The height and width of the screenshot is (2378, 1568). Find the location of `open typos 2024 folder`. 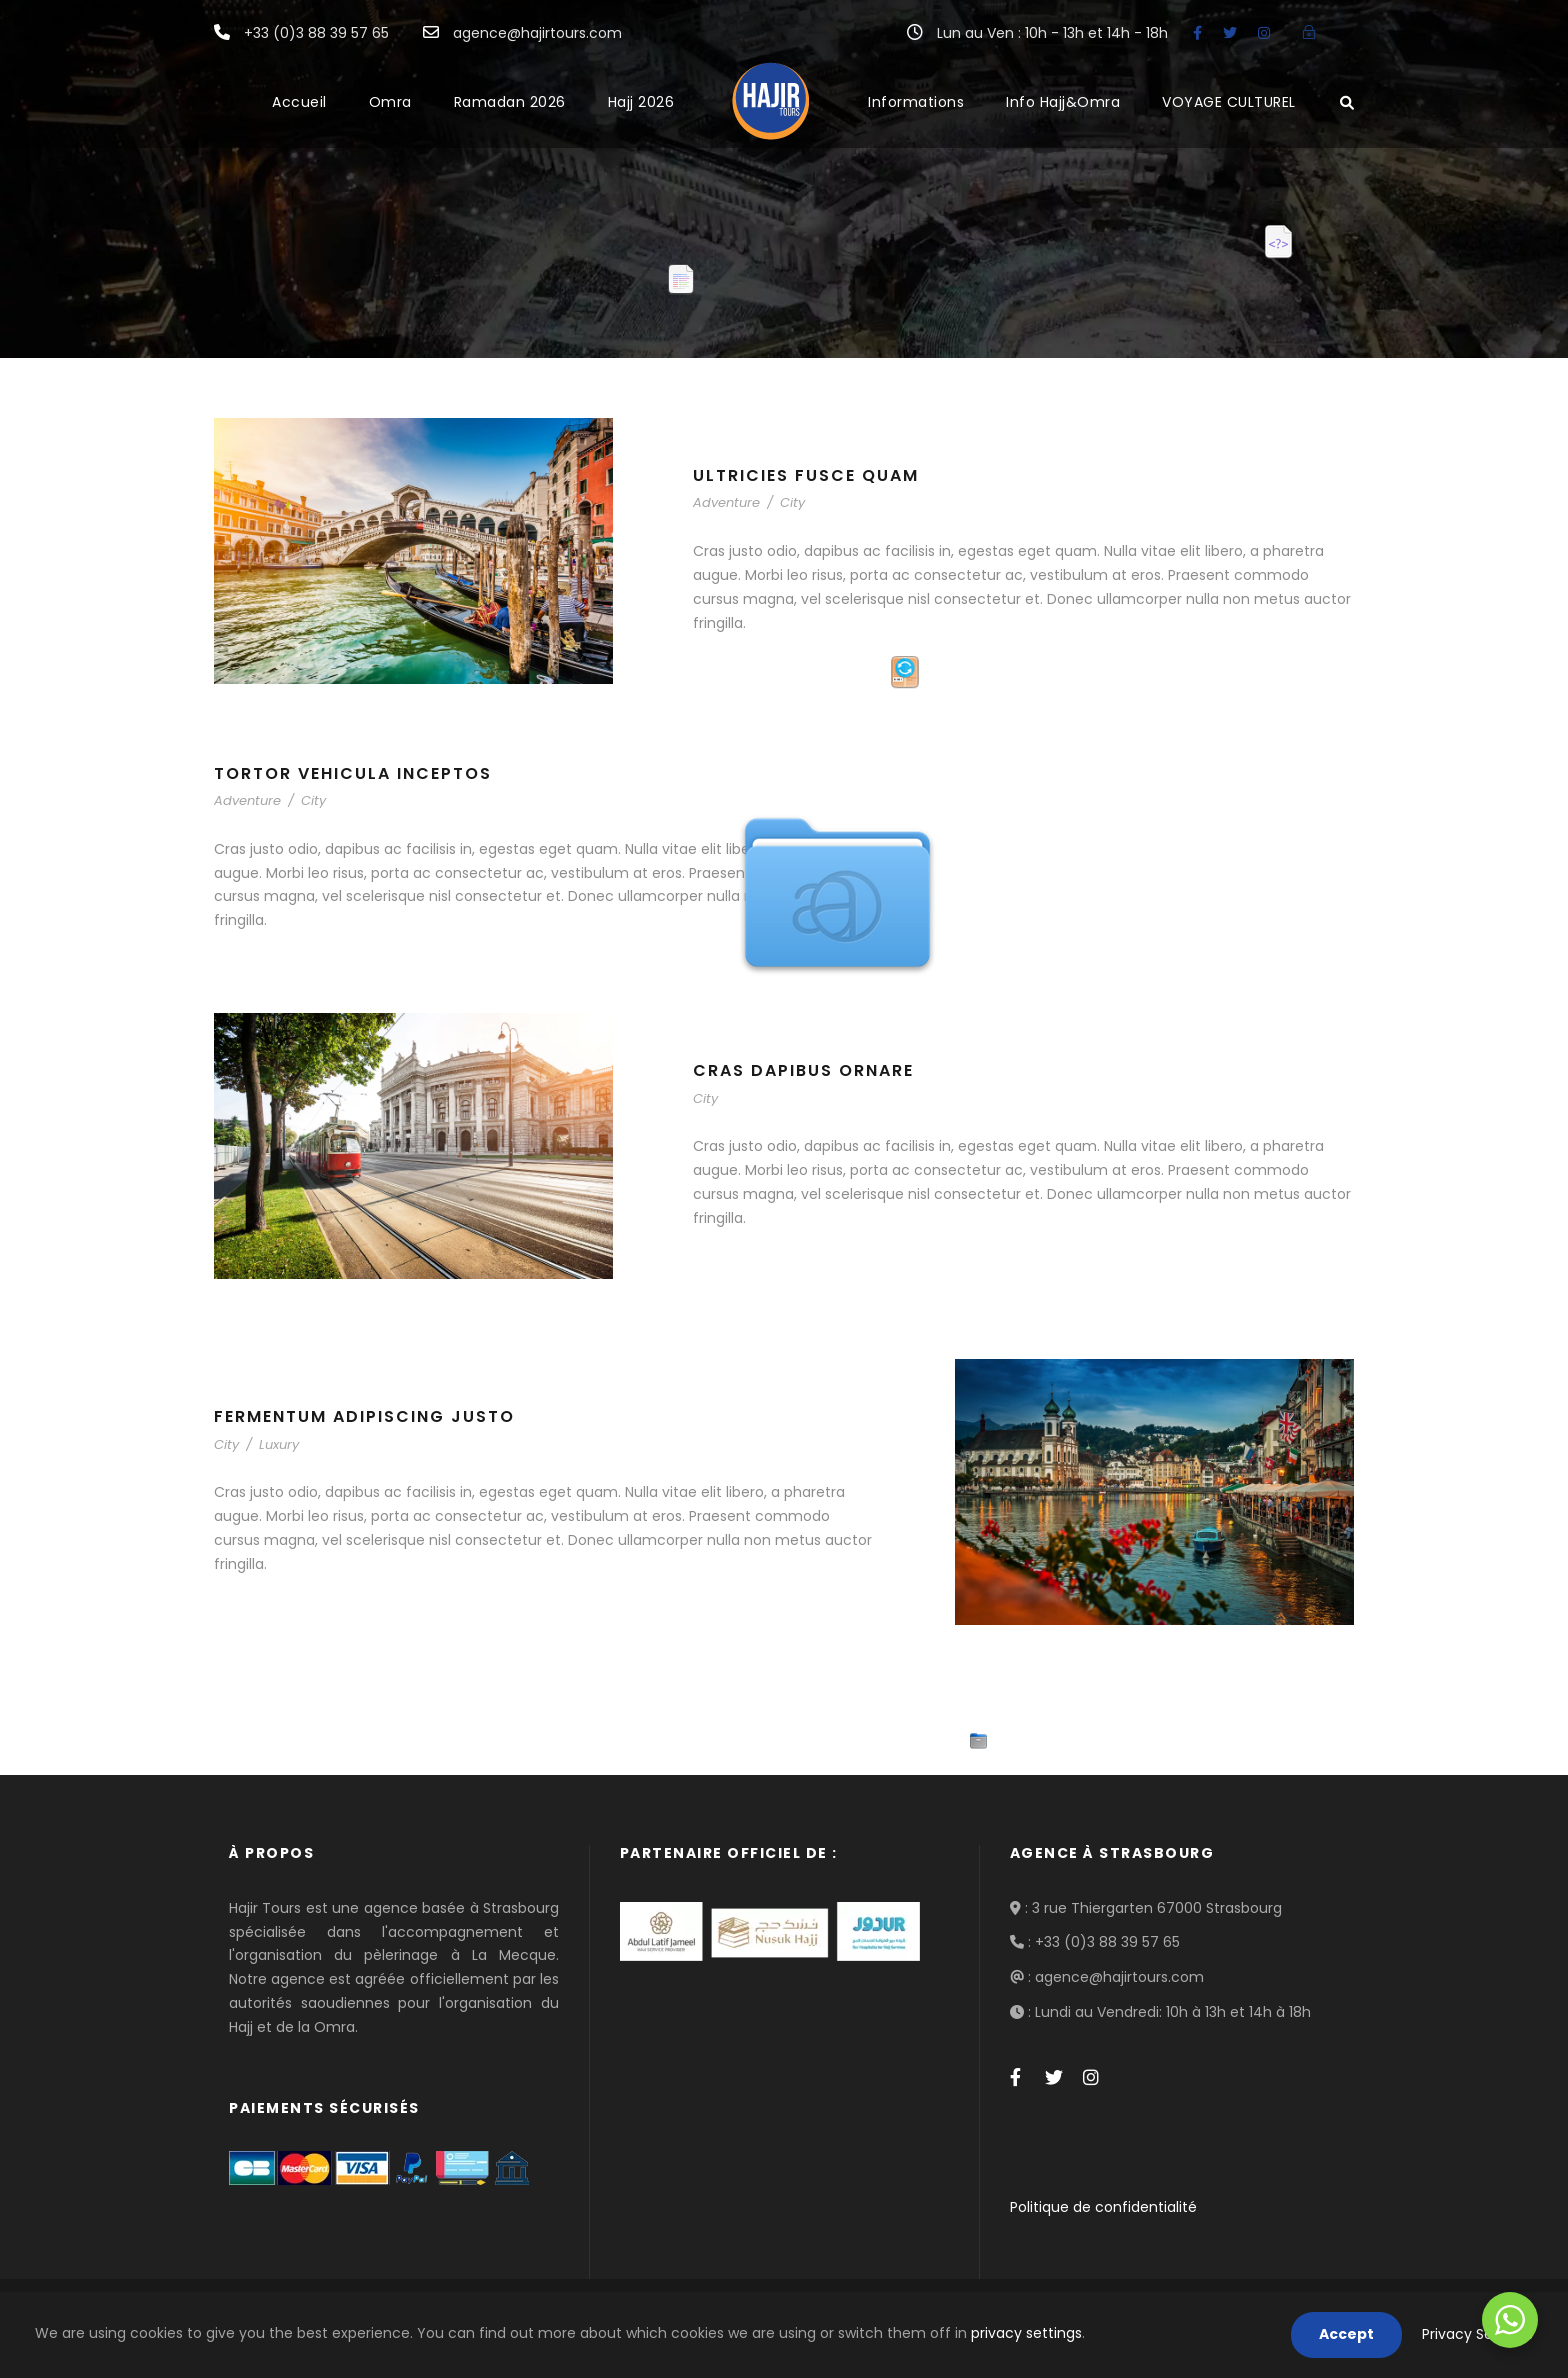

open typos 2024 folder is located at coordinates (837, 892).